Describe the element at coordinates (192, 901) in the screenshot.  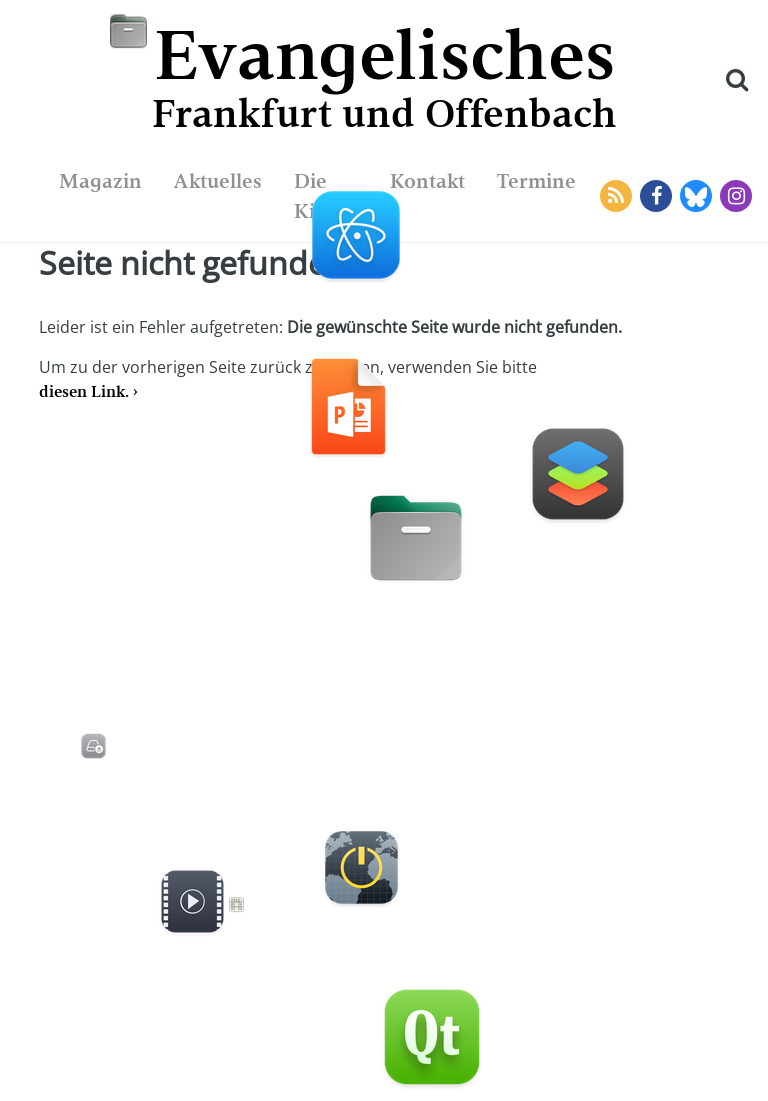
I see `open kdenlive video editor` at that location.